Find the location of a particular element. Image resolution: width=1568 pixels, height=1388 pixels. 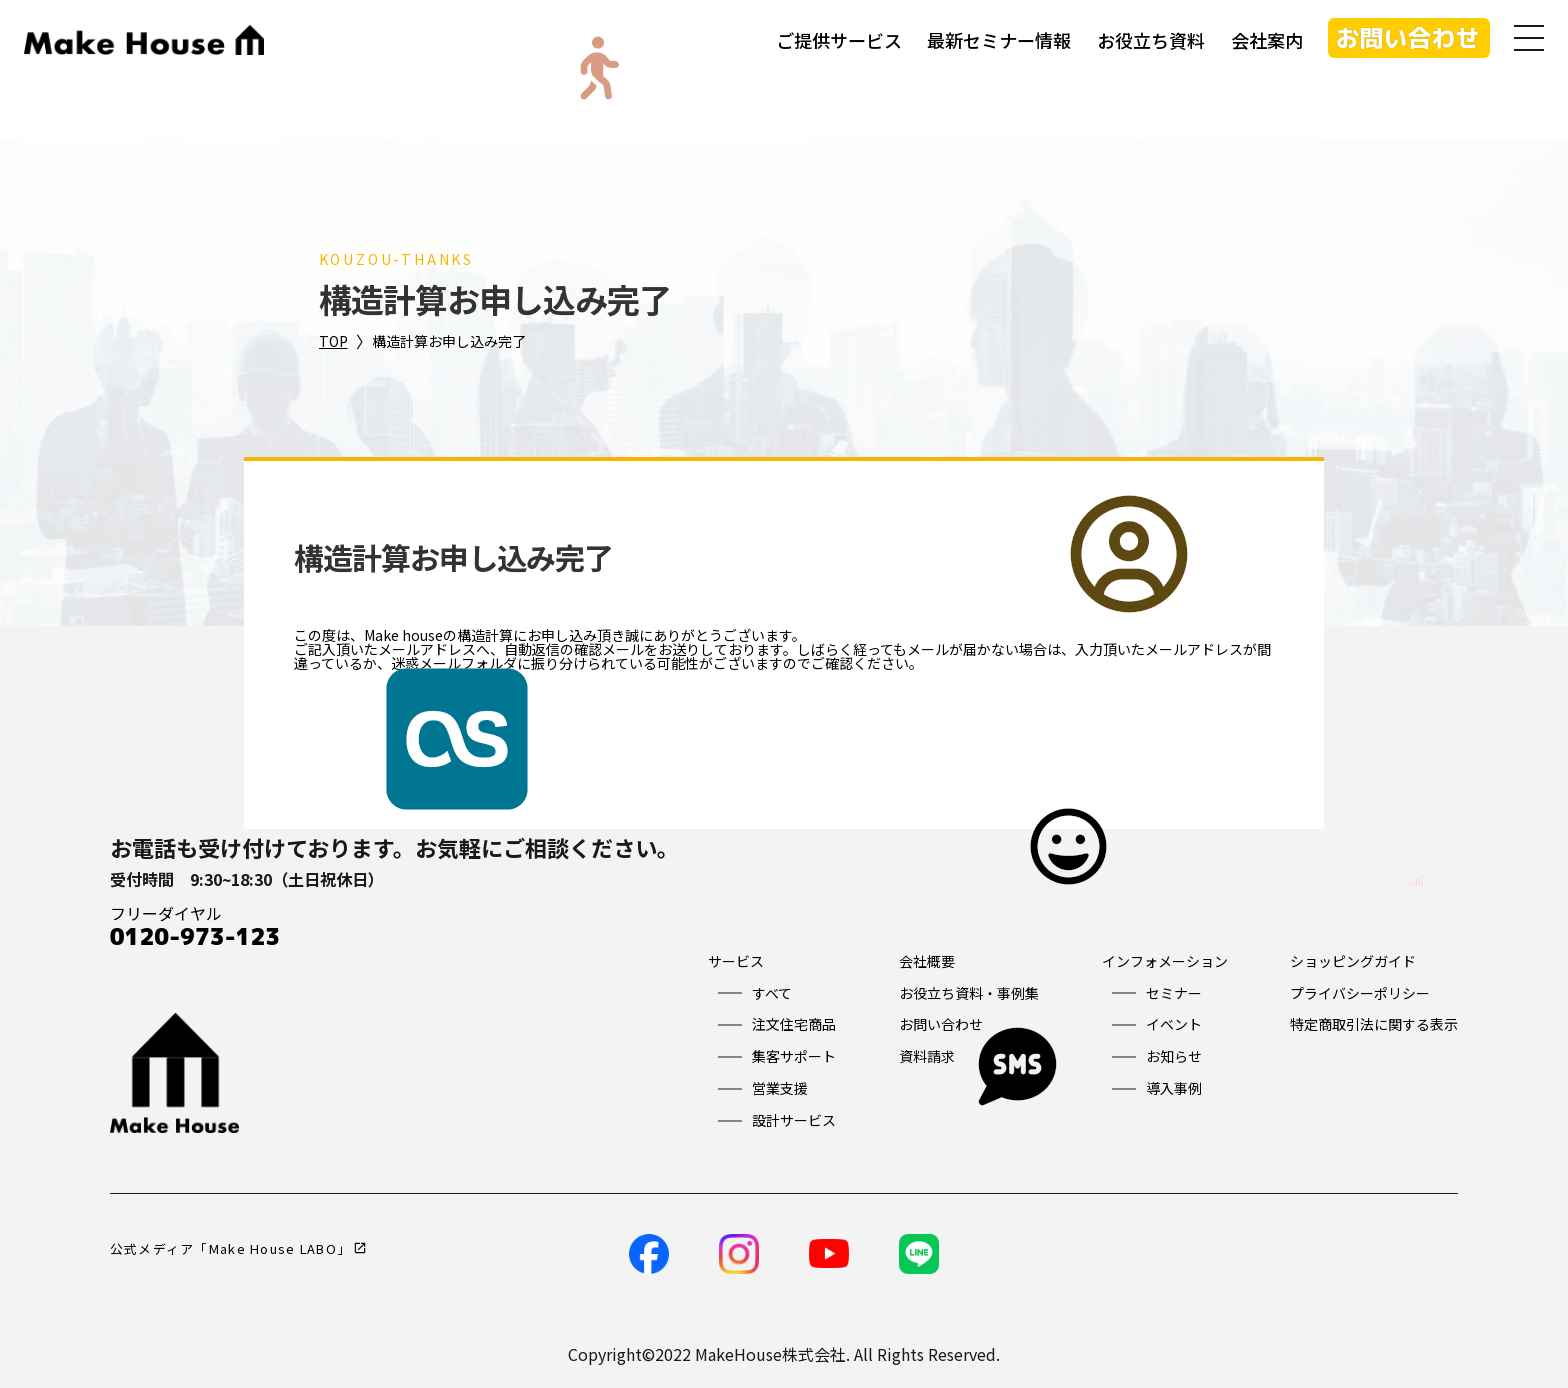

view your profile is located at coordinates (1129, 554).